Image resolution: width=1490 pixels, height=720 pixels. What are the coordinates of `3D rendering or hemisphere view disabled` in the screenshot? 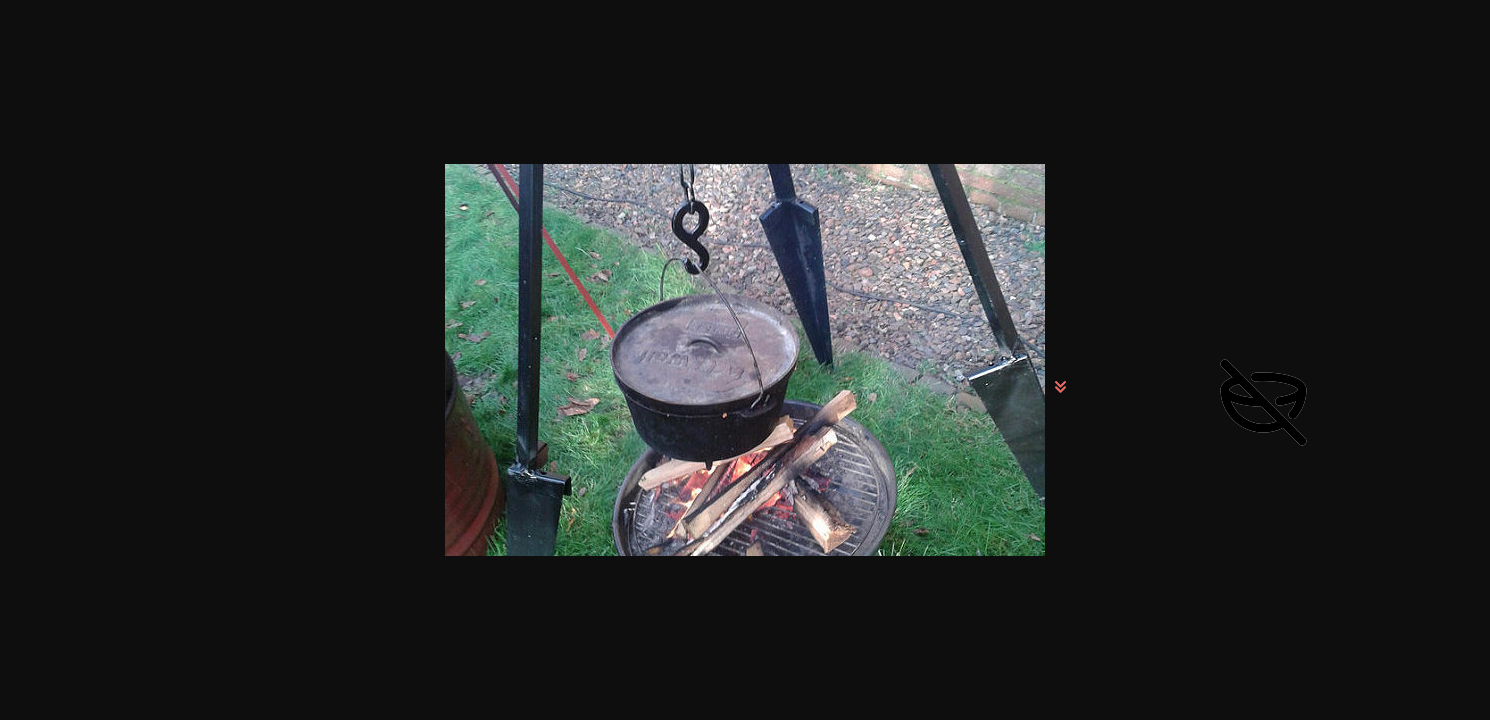 It's located at (1263, 402).